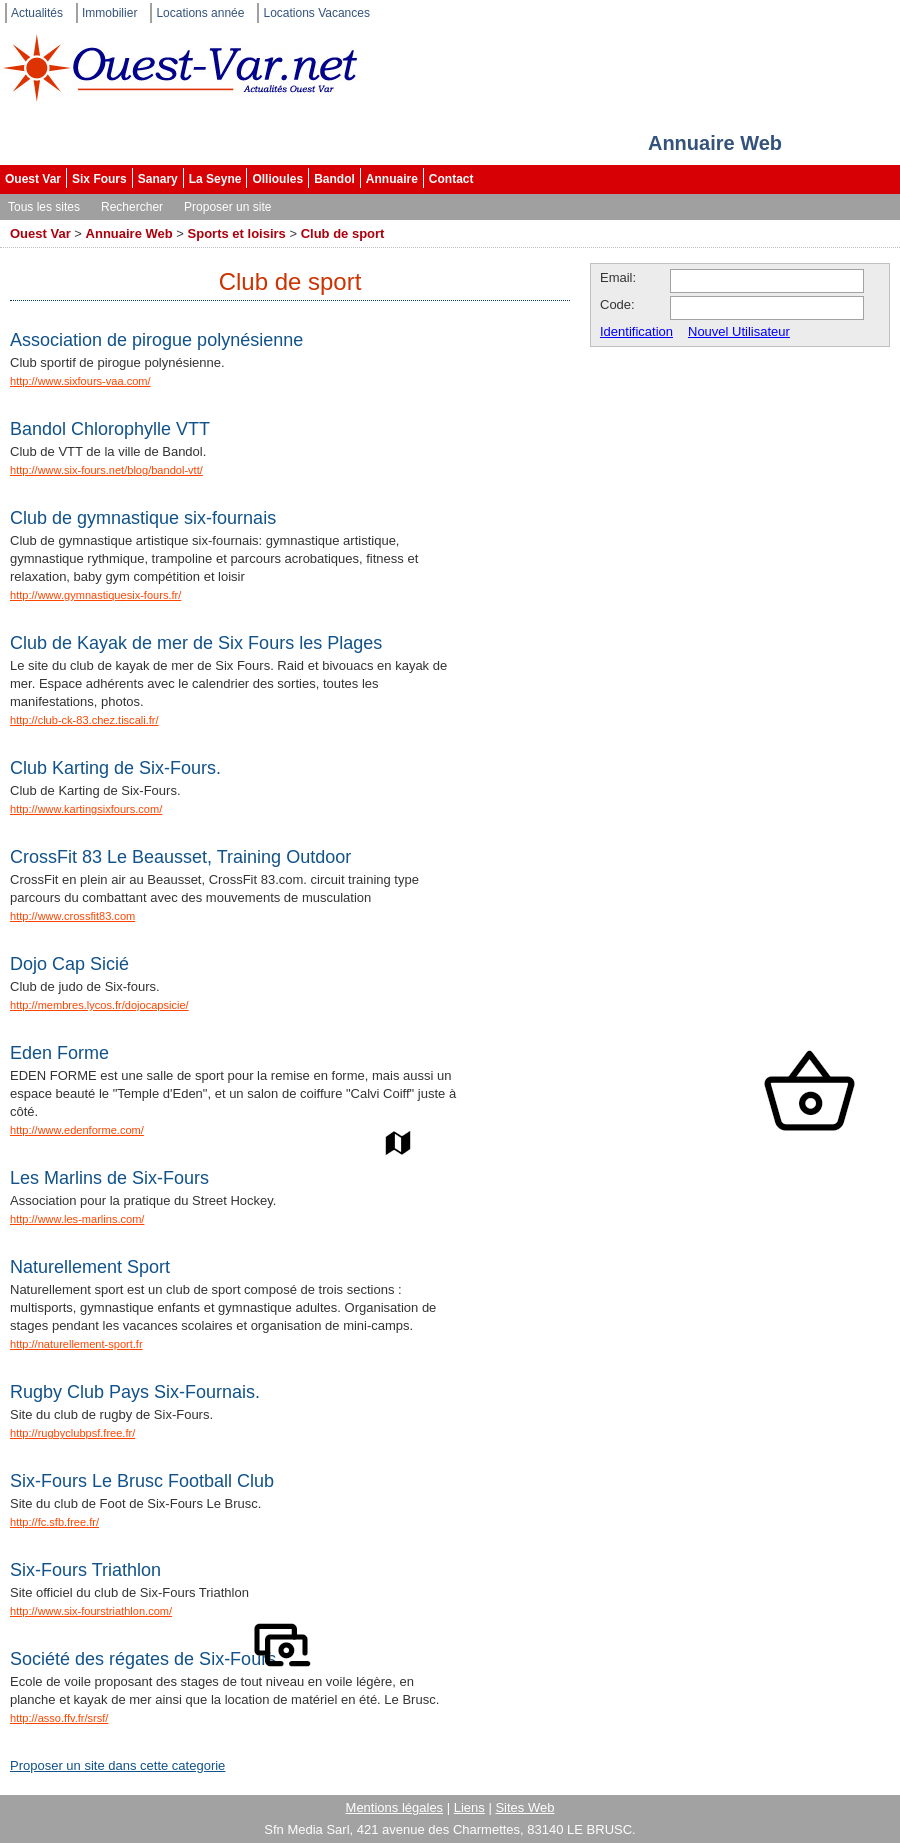 The height and width of the screenshot is (1843, 900). What do you see at coordinates (398, 1143) in the screenshot?
I see `open the map view` at bounding box center [398, 1143].